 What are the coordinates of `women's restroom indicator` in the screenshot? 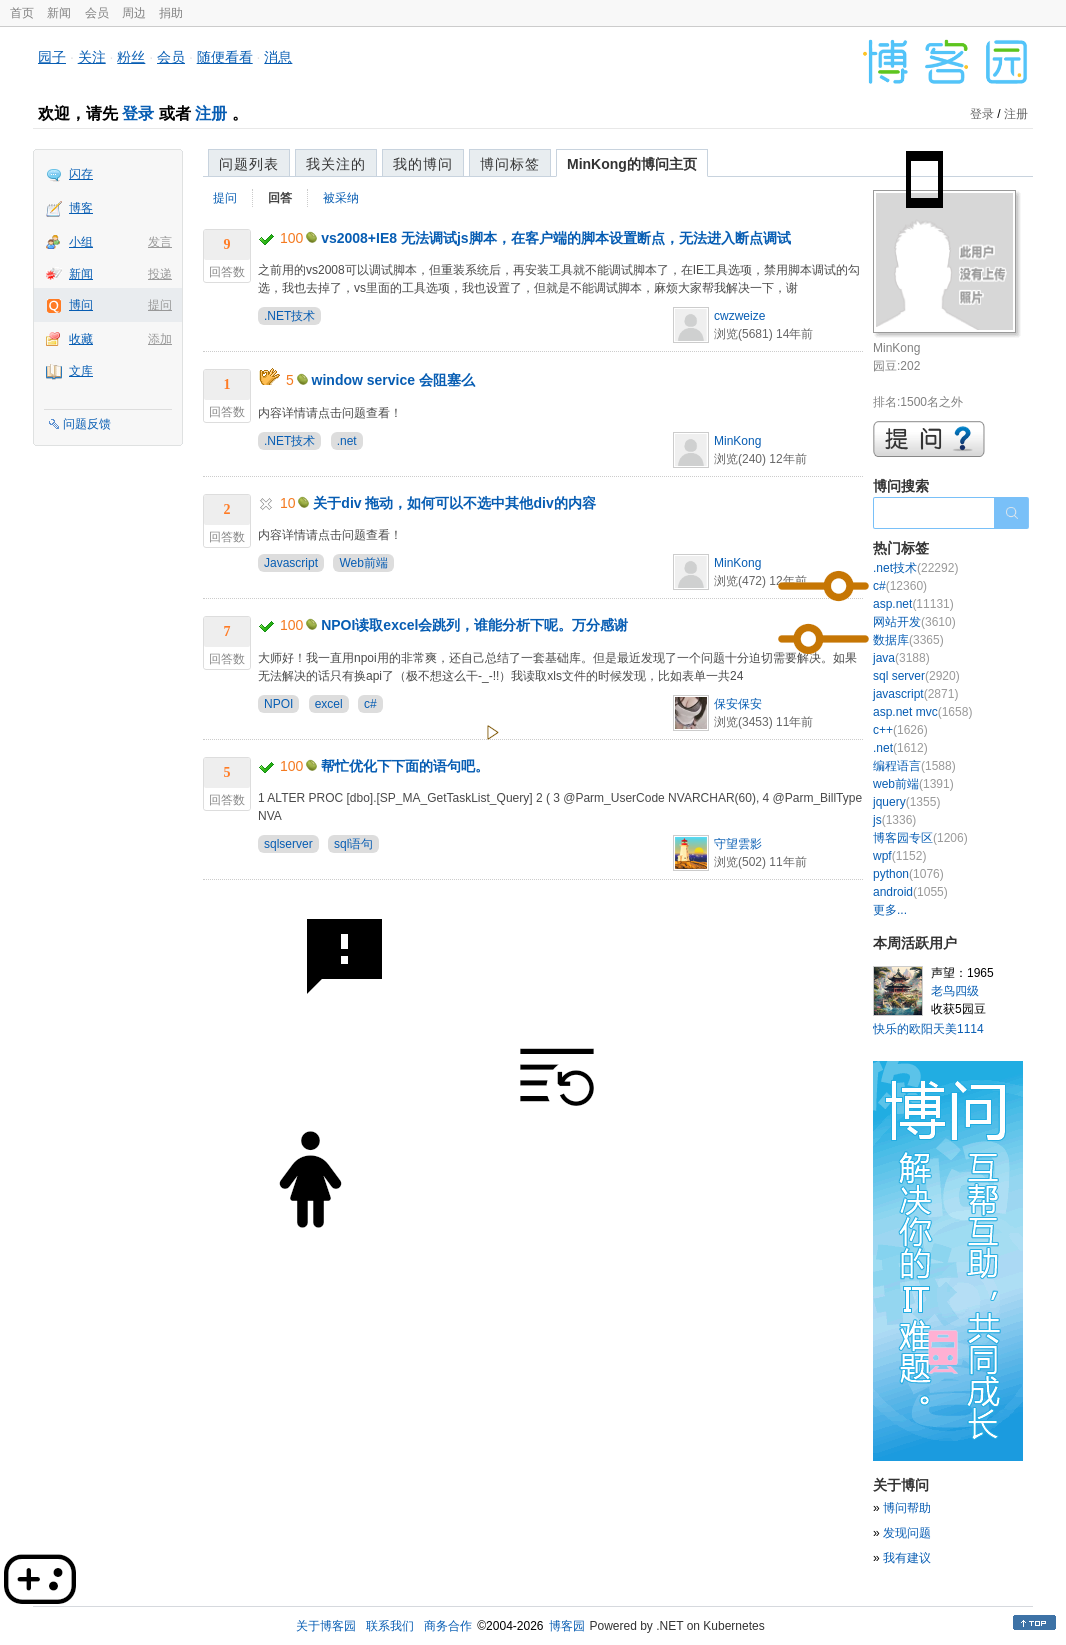 It's located at (310, 1179).